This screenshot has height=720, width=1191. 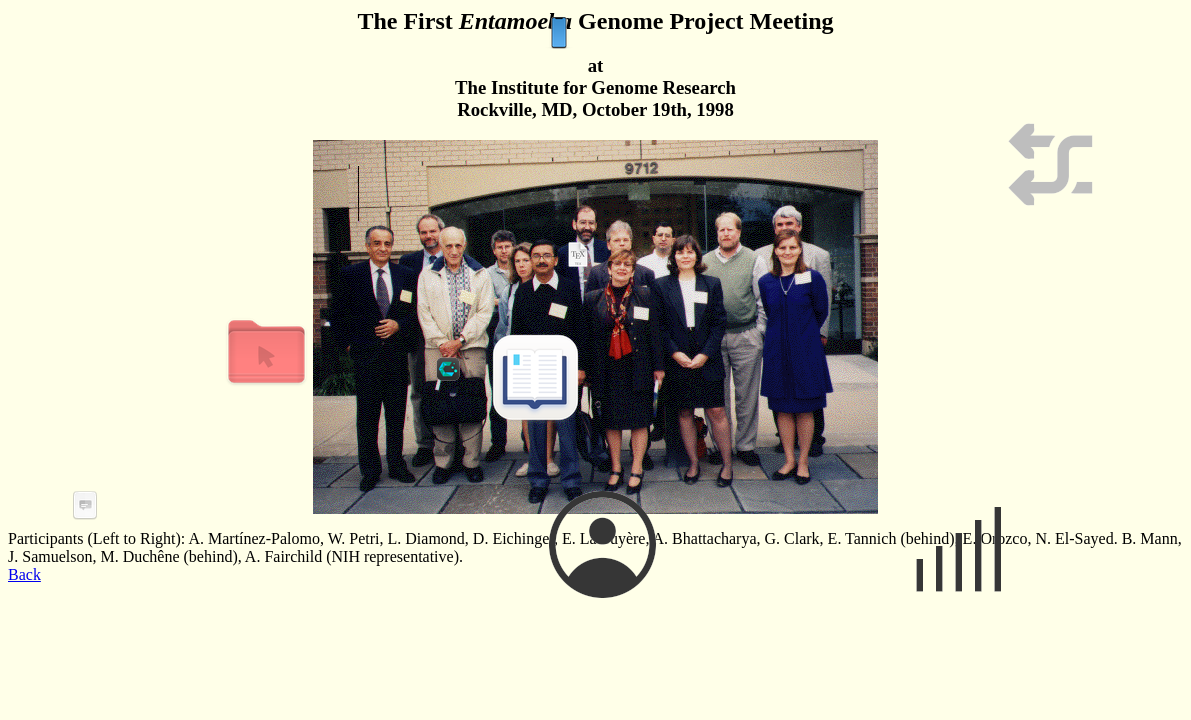 What do you see at coordinates (962, 546) in the screenshot?
I see `mobile network signal strength indicator` at bounding box center [962, 546].